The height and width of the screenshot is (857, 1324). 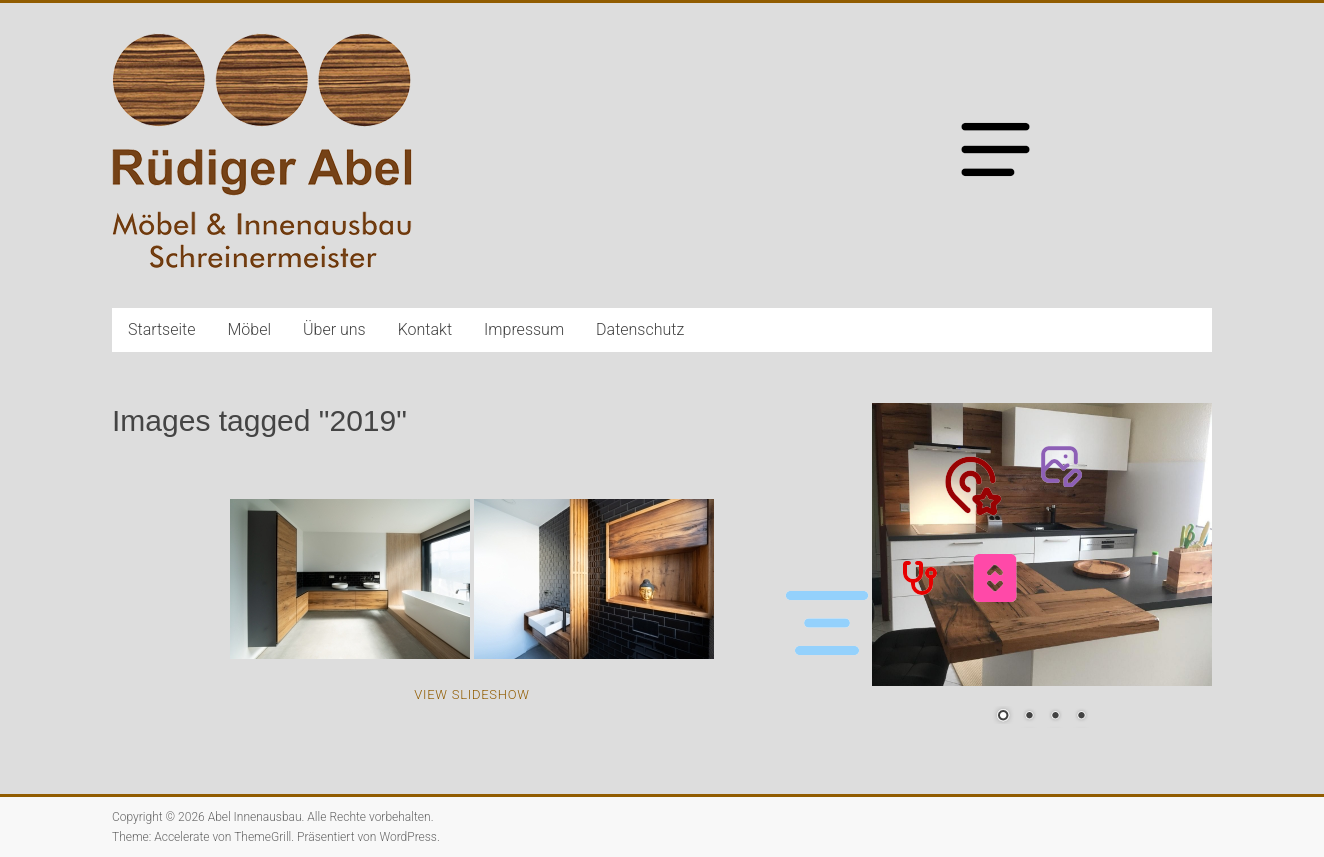 I want to click on justify text alignment, so click(x=995, y=149).